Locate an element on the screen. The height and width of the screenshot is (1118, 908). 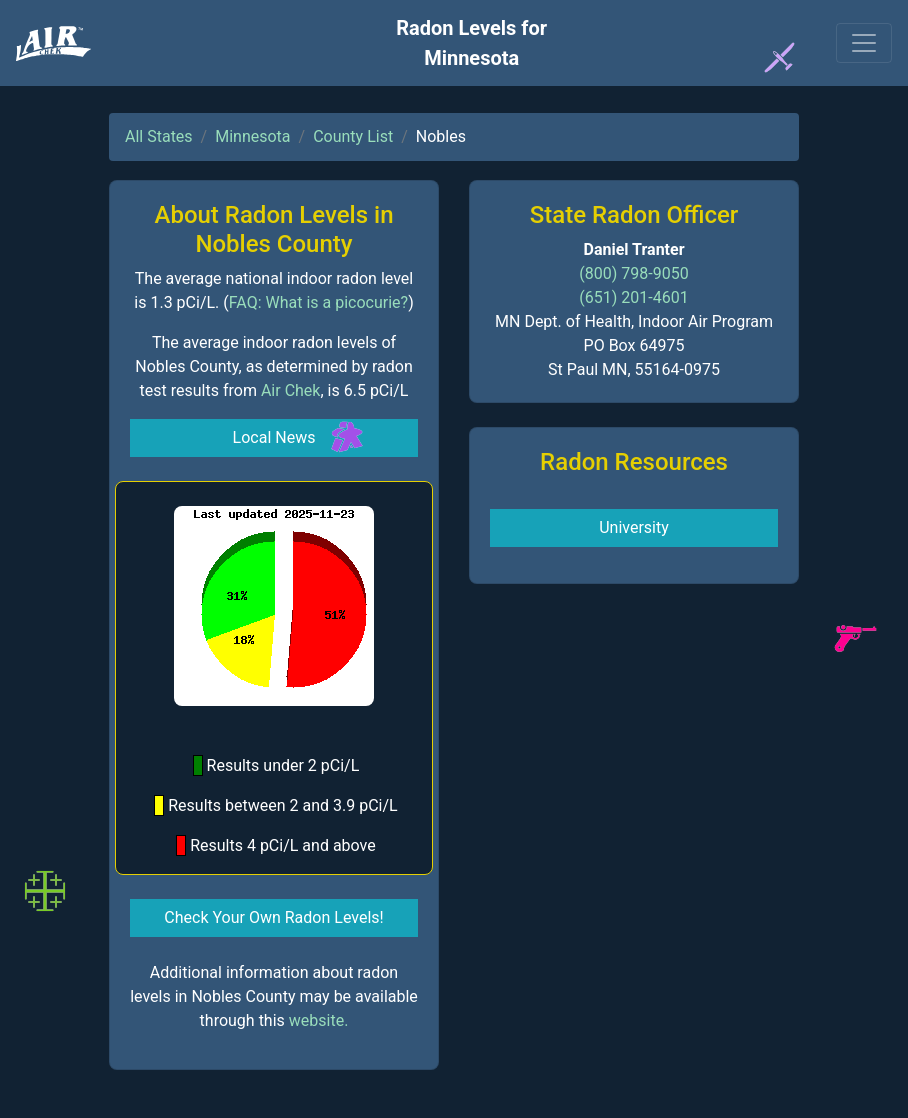
access board game or tabletop gaming features is located at coordinates (347, 437).